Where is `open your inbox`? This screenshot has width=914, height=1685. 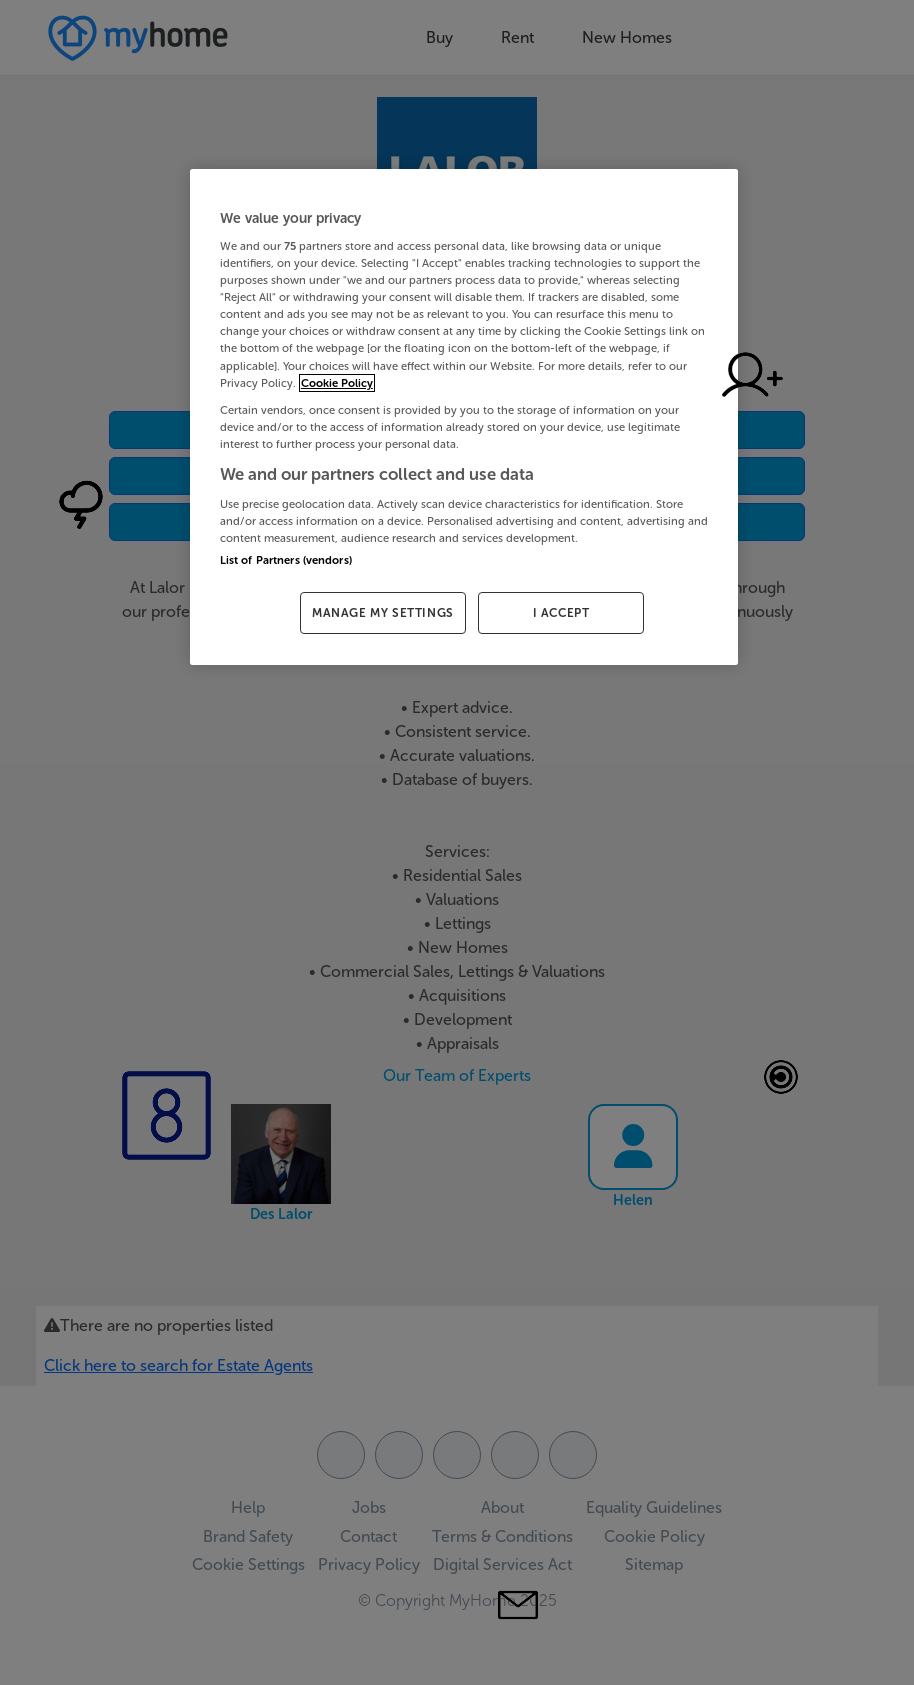 open your inbox is located at coordinates (518, 1605).